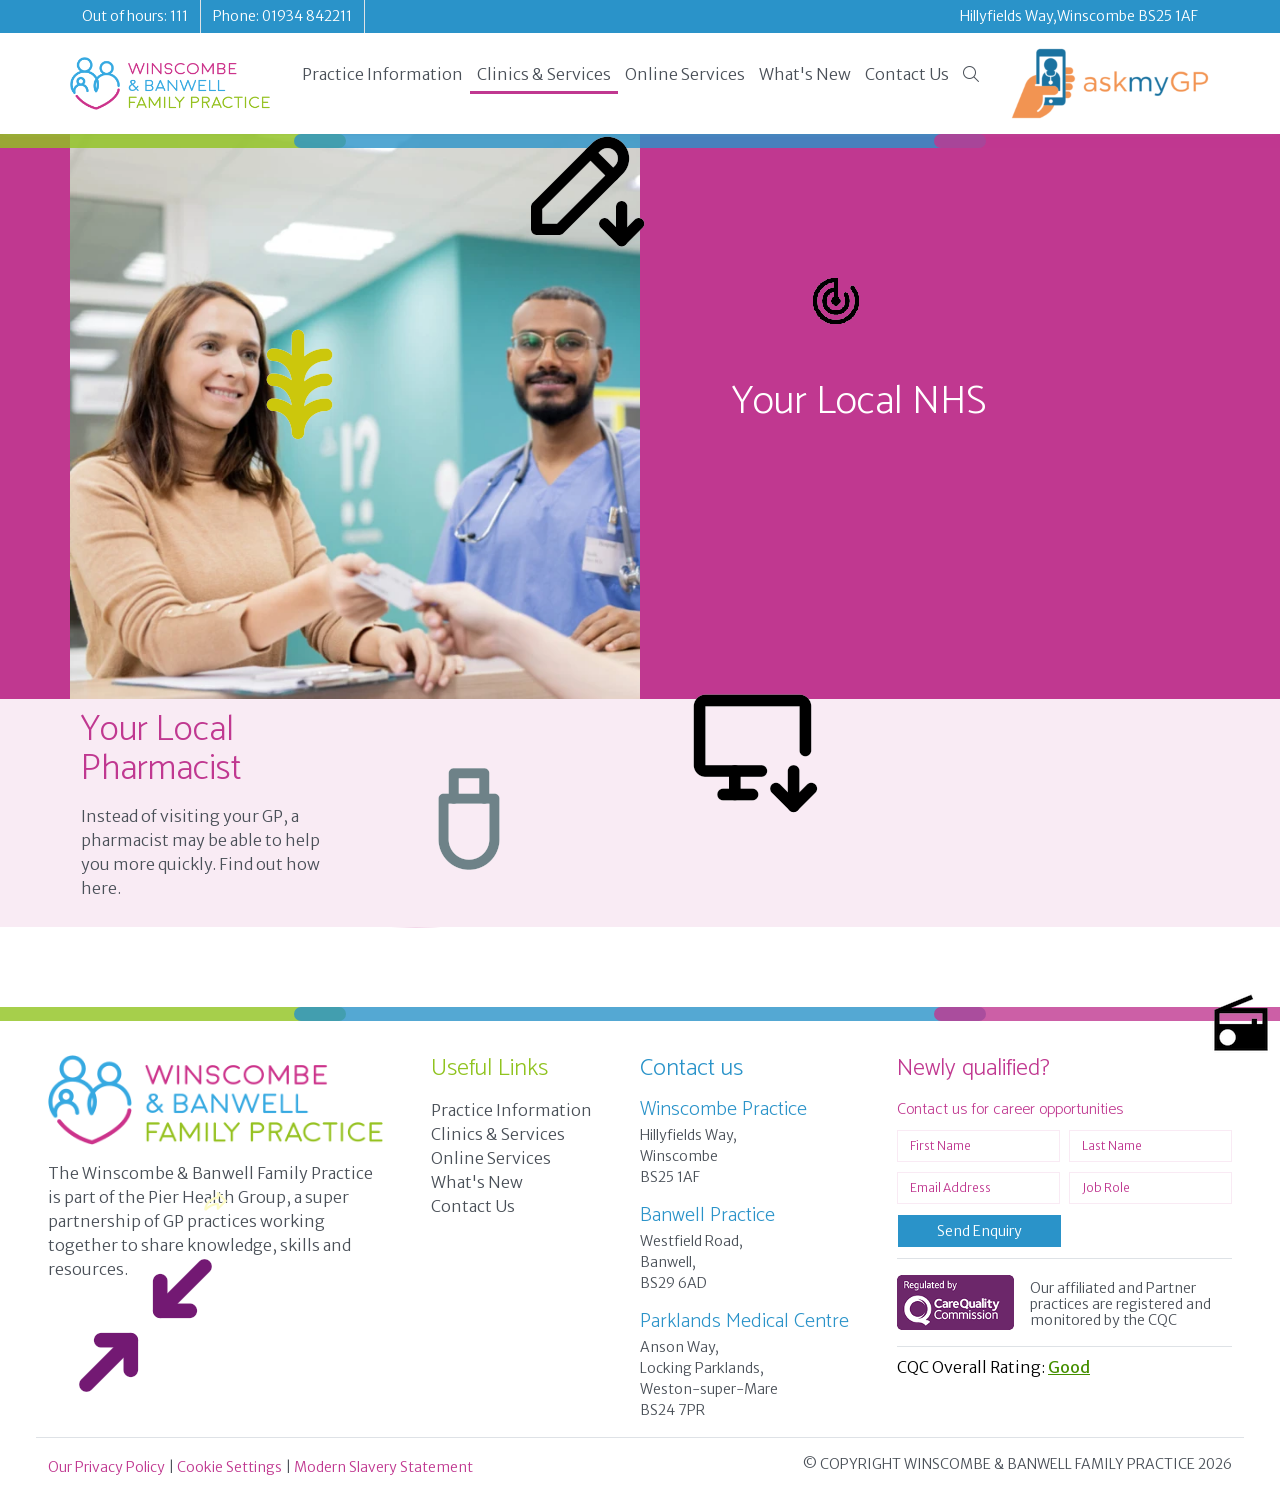 Image resolution: width=1280 pixels, height=1494 pixels. Describe the element at coordinates (469, 819) in the screenshot. I see `connect a USB device` at that location.